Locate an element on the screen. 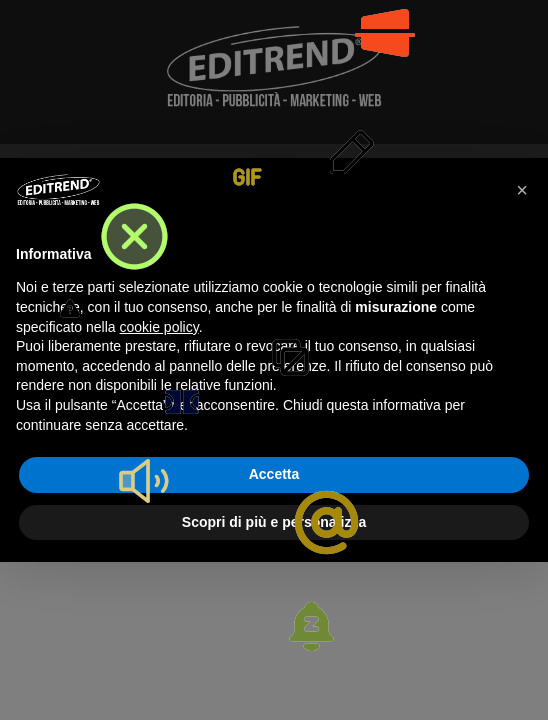  duplicate or copy with overlay is located at coordinates (290, 357).